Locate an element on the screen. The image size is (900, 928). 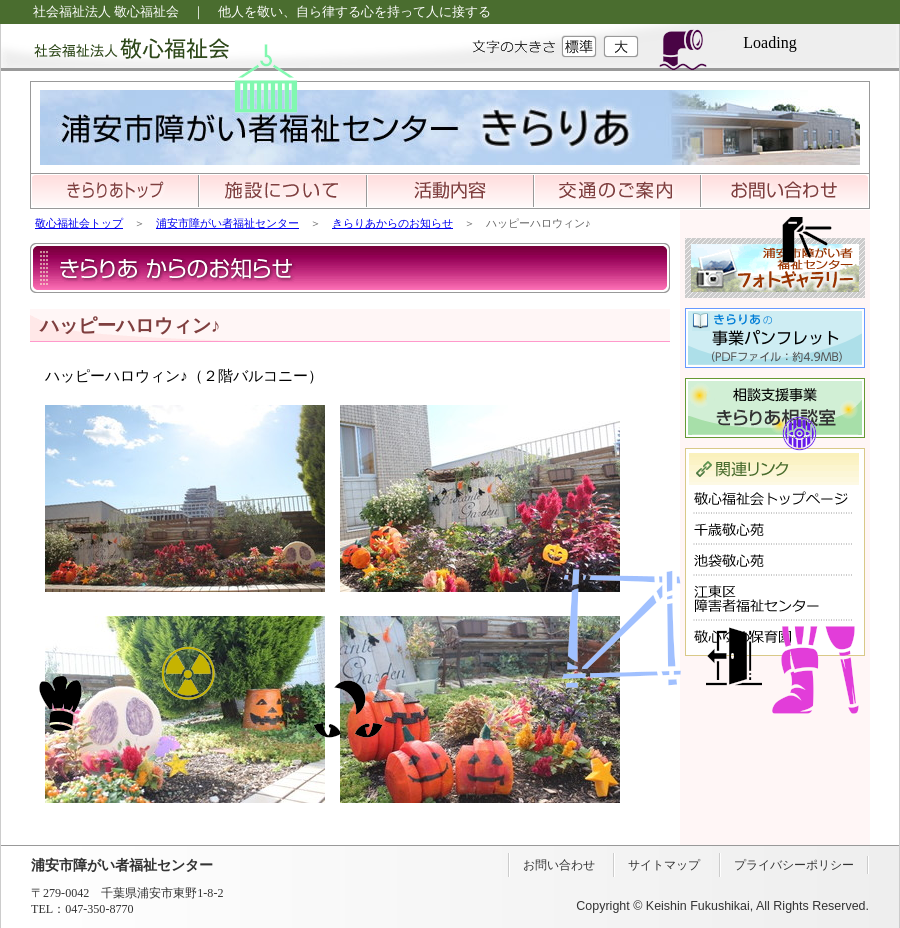
equip a peg leg accessory for your character is located at coordinates (816, 670).